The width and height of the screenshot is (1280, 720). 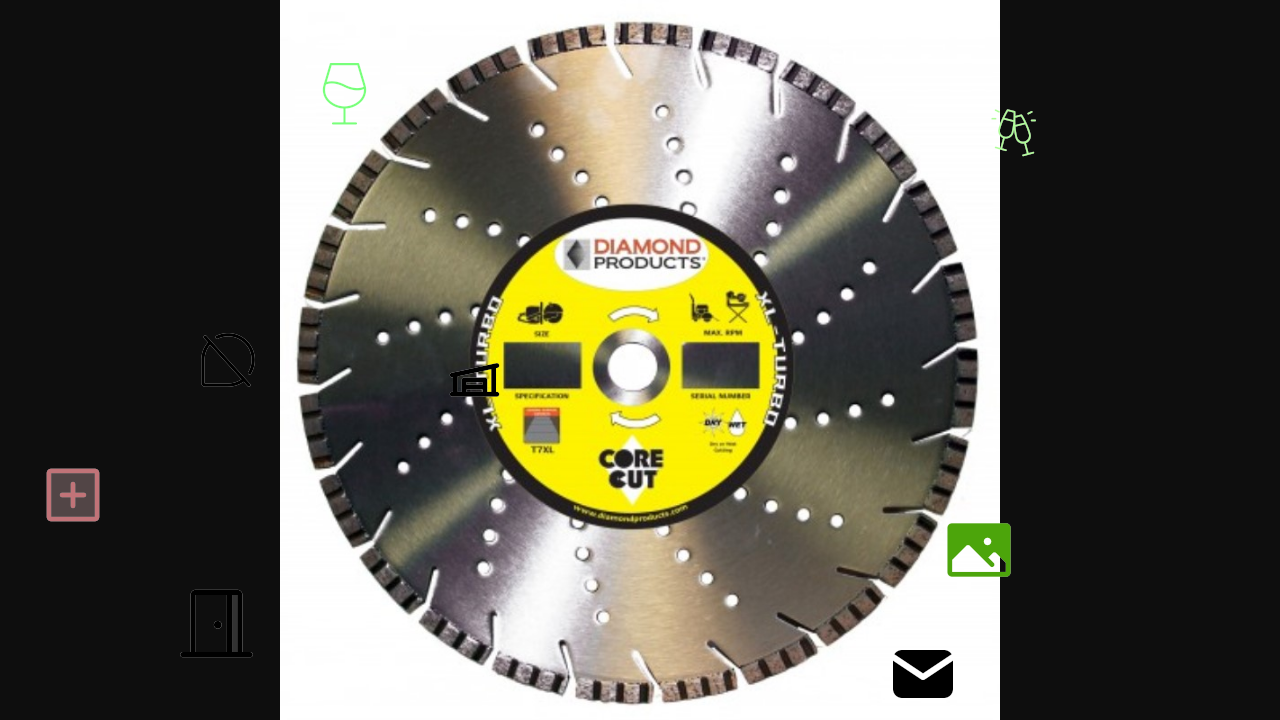 What do you see at coordinates (474, 381) in the screenshot?
I see `access warehouse or storage inventory` at bounding box center [474, 381].